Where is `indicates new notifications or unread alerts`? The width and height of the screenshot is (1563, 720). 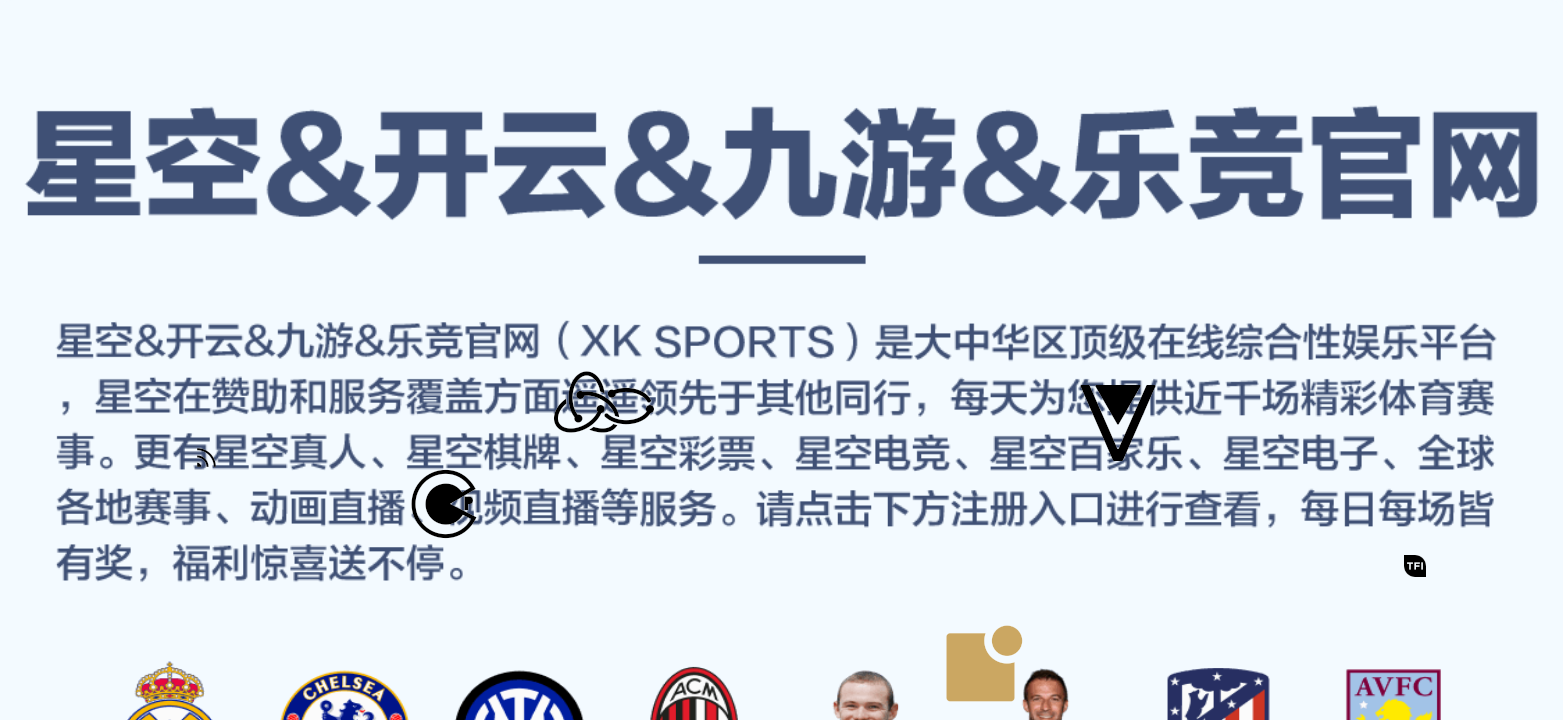 indicates new notifications or unread alerts is located at coordinates (980, 663).